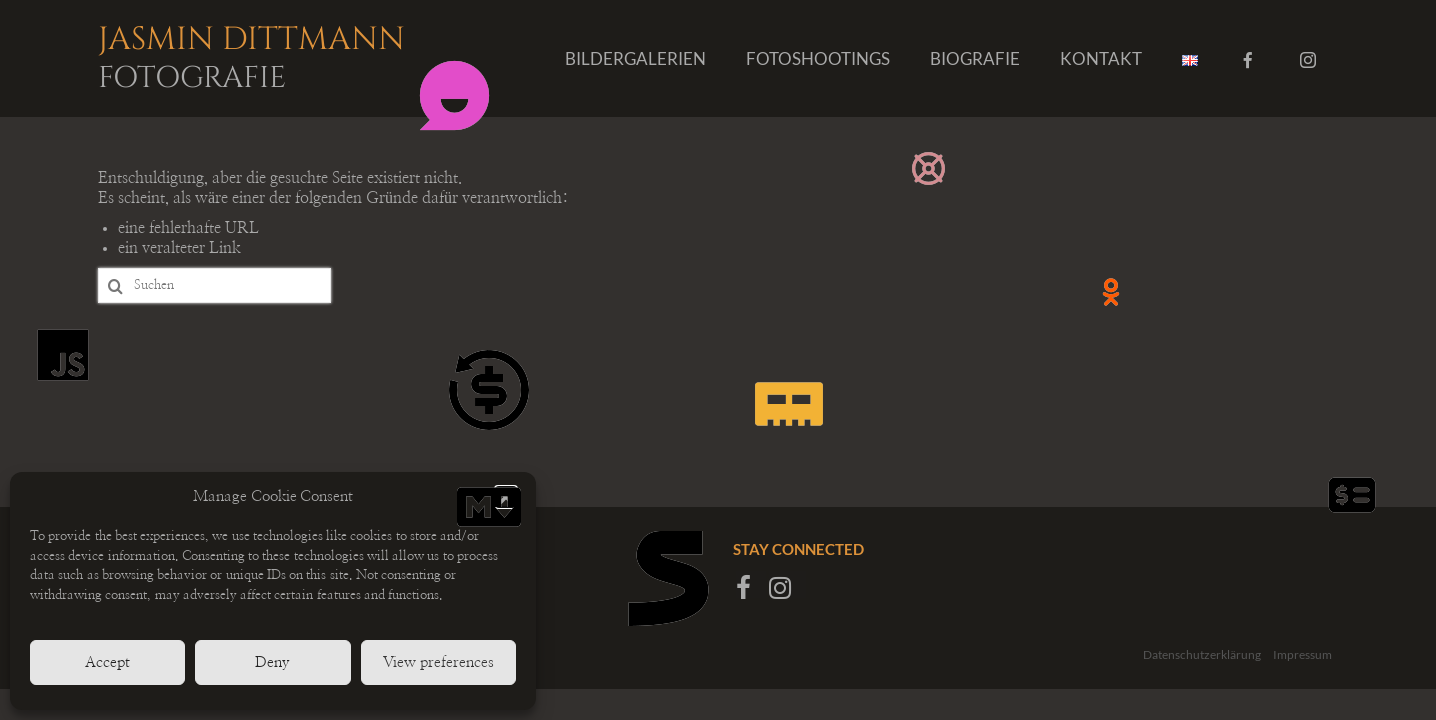  I want to click on request a refund for a purchase, so click(489, 390).